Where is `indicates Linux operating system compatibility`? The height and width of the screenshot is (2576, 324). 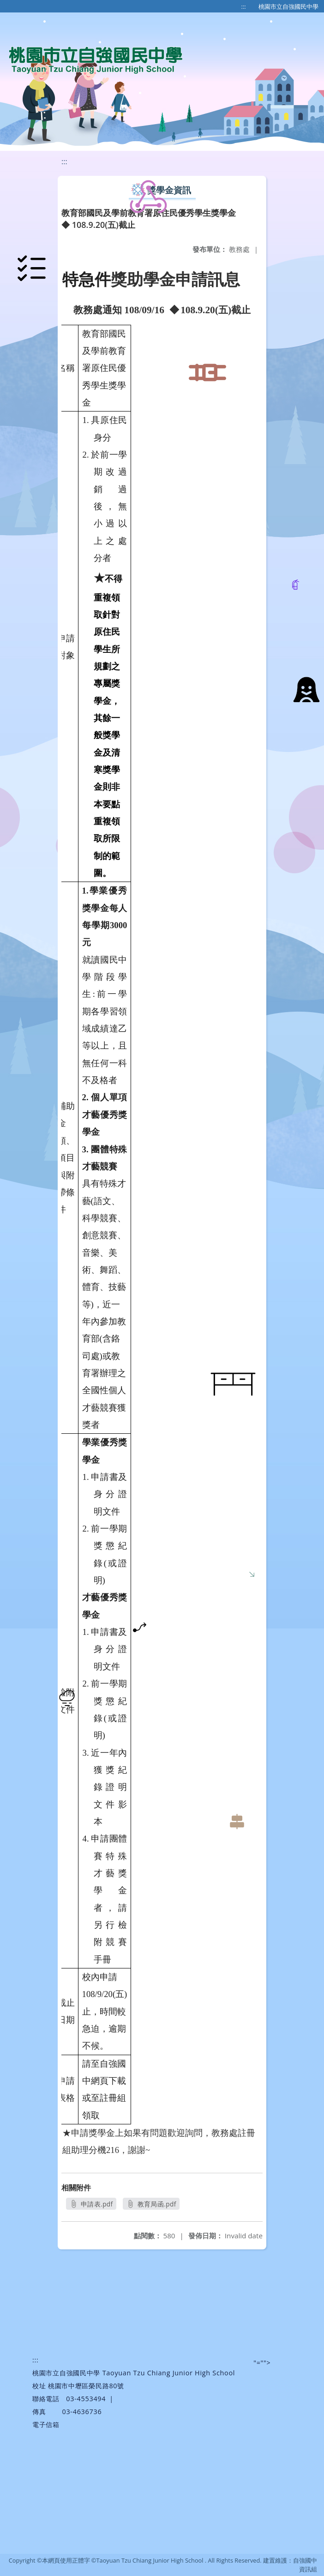
indicates Linux operating system compatibility is located at coordinates (306, 691).